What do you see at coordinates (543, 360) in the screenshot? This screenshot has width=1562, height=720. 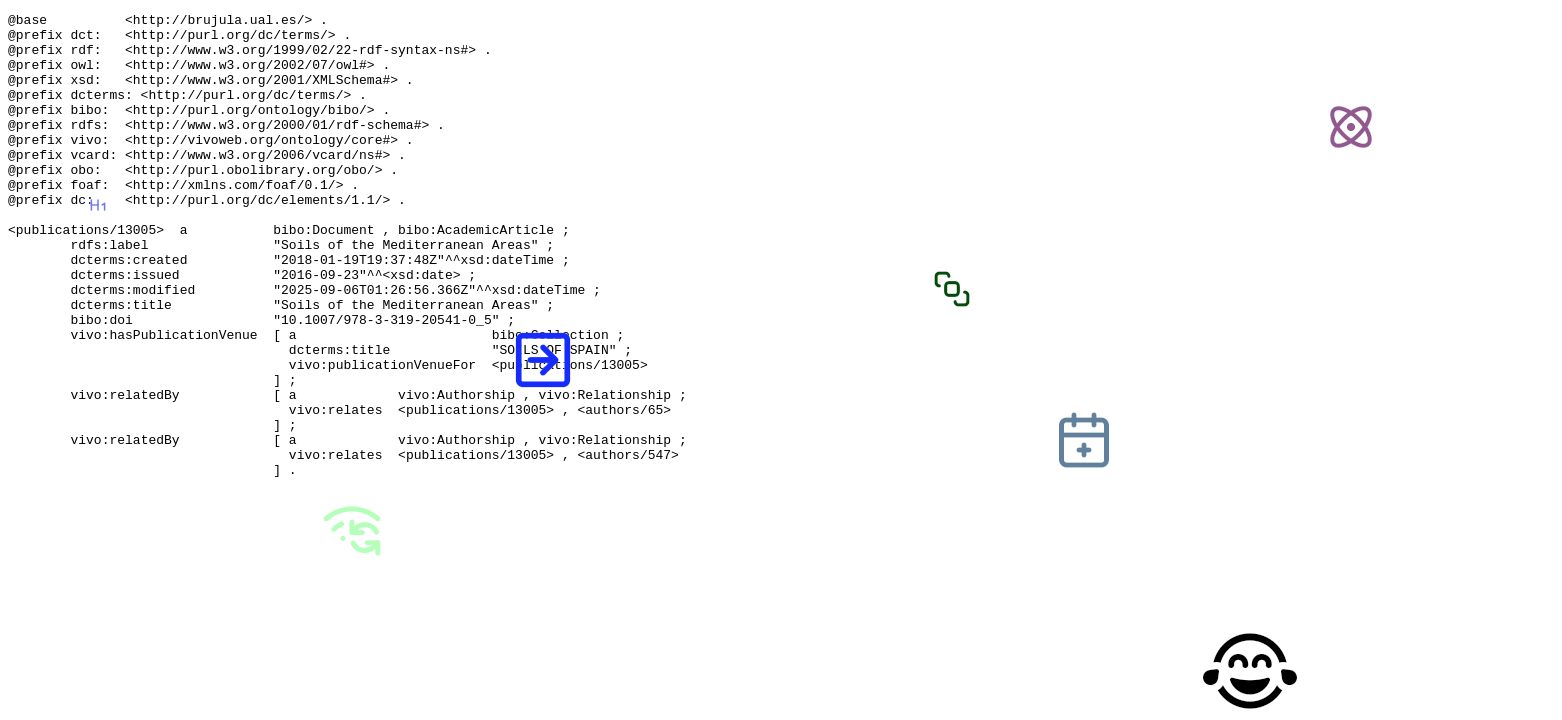 I see `indicates a renamed file in a diff view` at bounding box center [543, 360].